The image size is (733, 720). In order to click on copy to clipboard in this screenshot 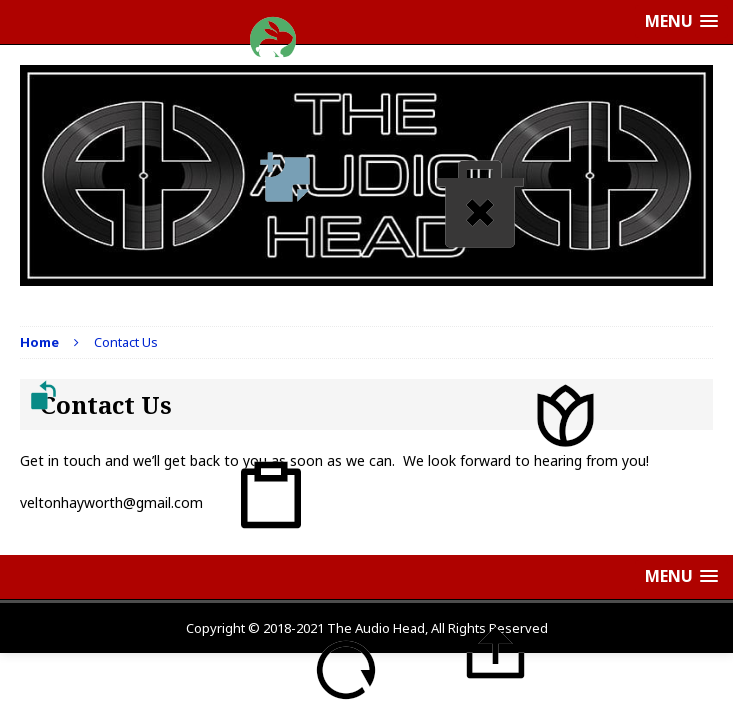, I will do `click(271, 495)`.